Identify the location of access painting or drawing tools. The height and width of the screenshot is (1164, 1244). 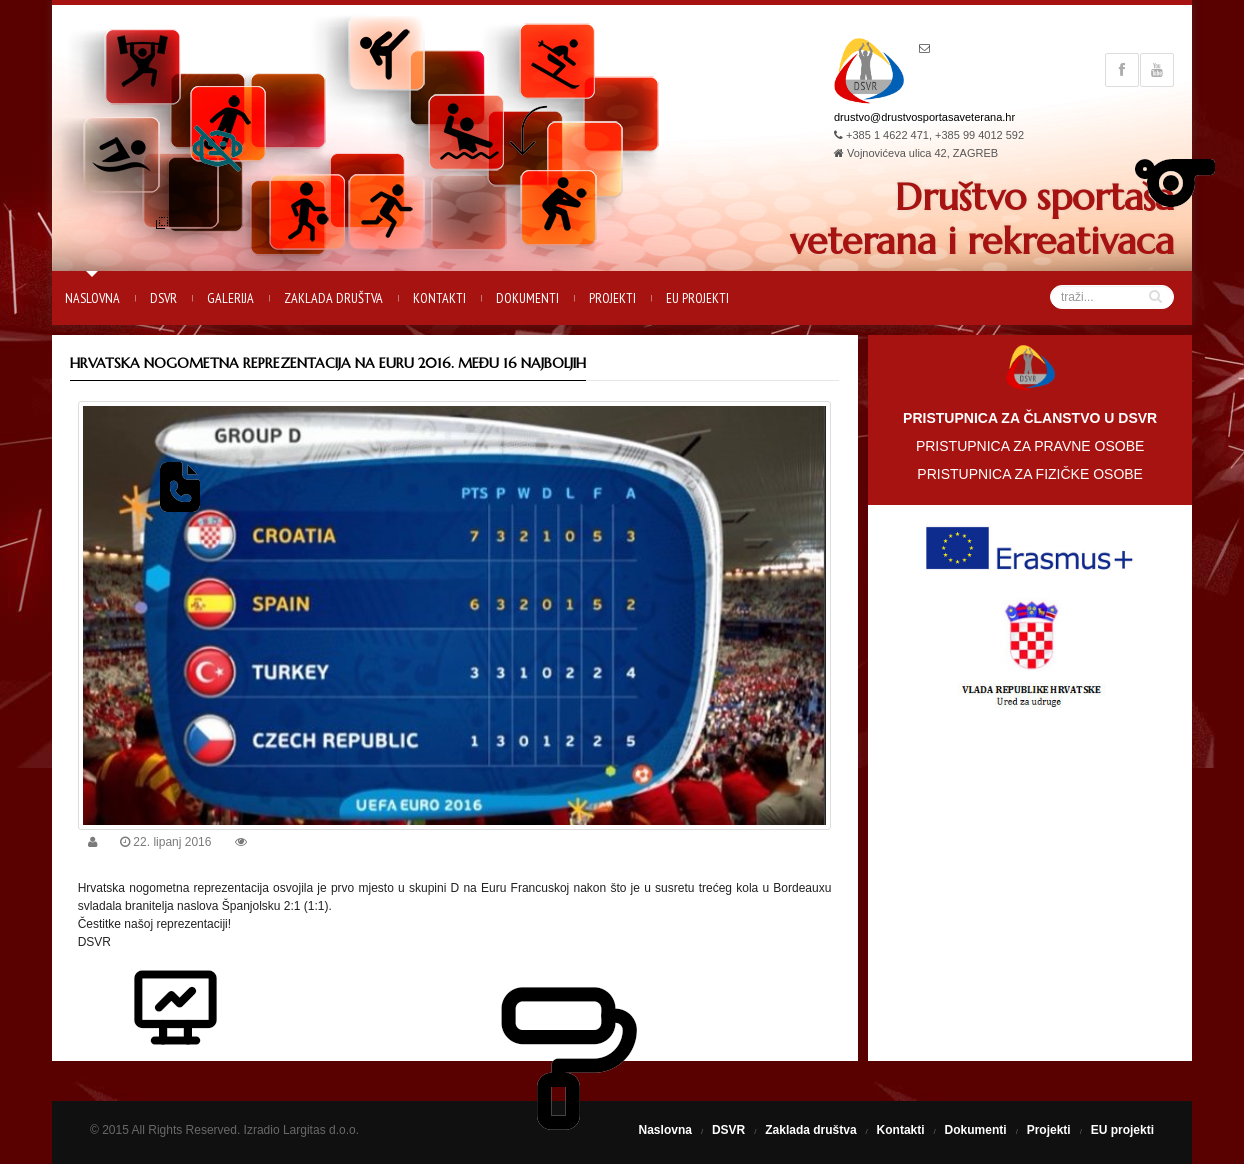
(558, 1058).